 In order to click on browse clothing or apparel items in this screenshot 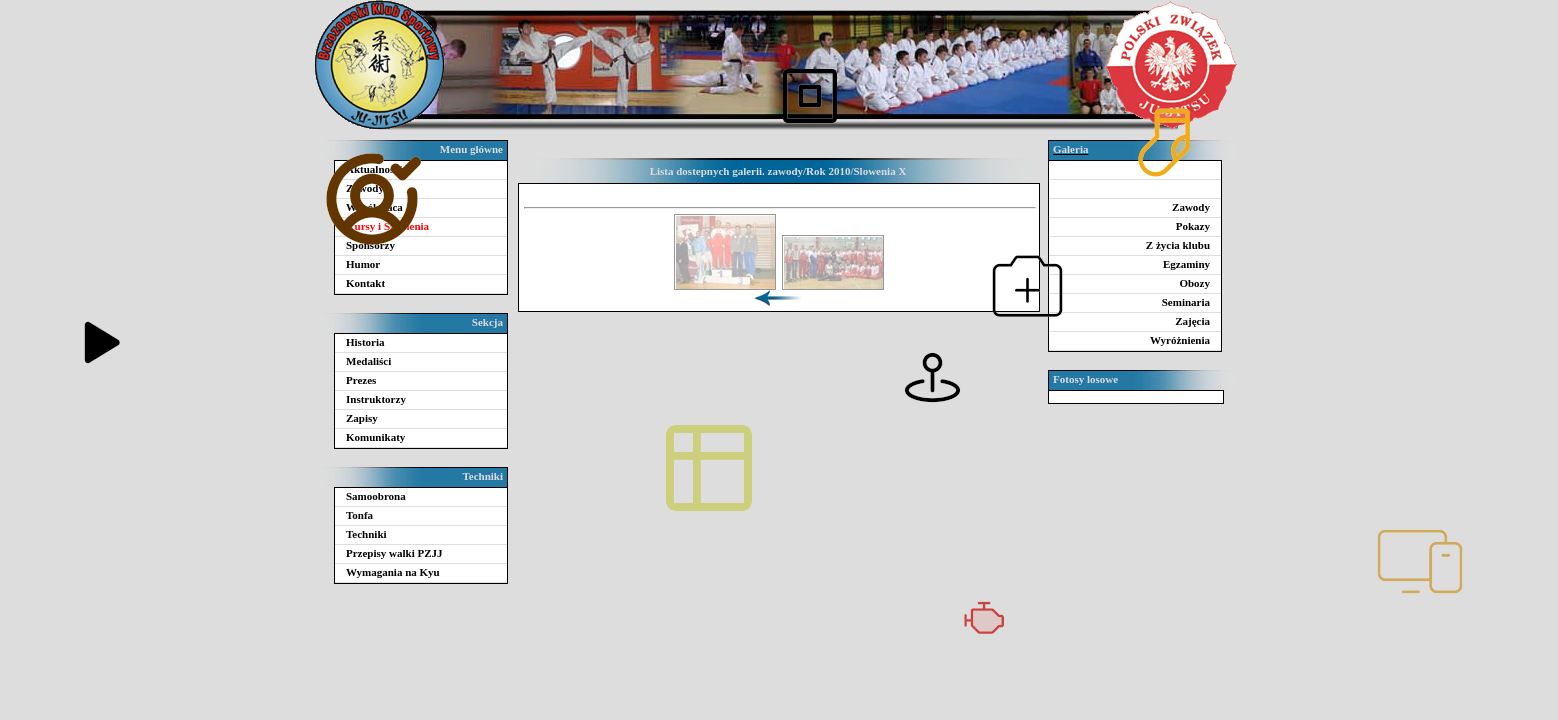, I will do `click(1166, 141)`.